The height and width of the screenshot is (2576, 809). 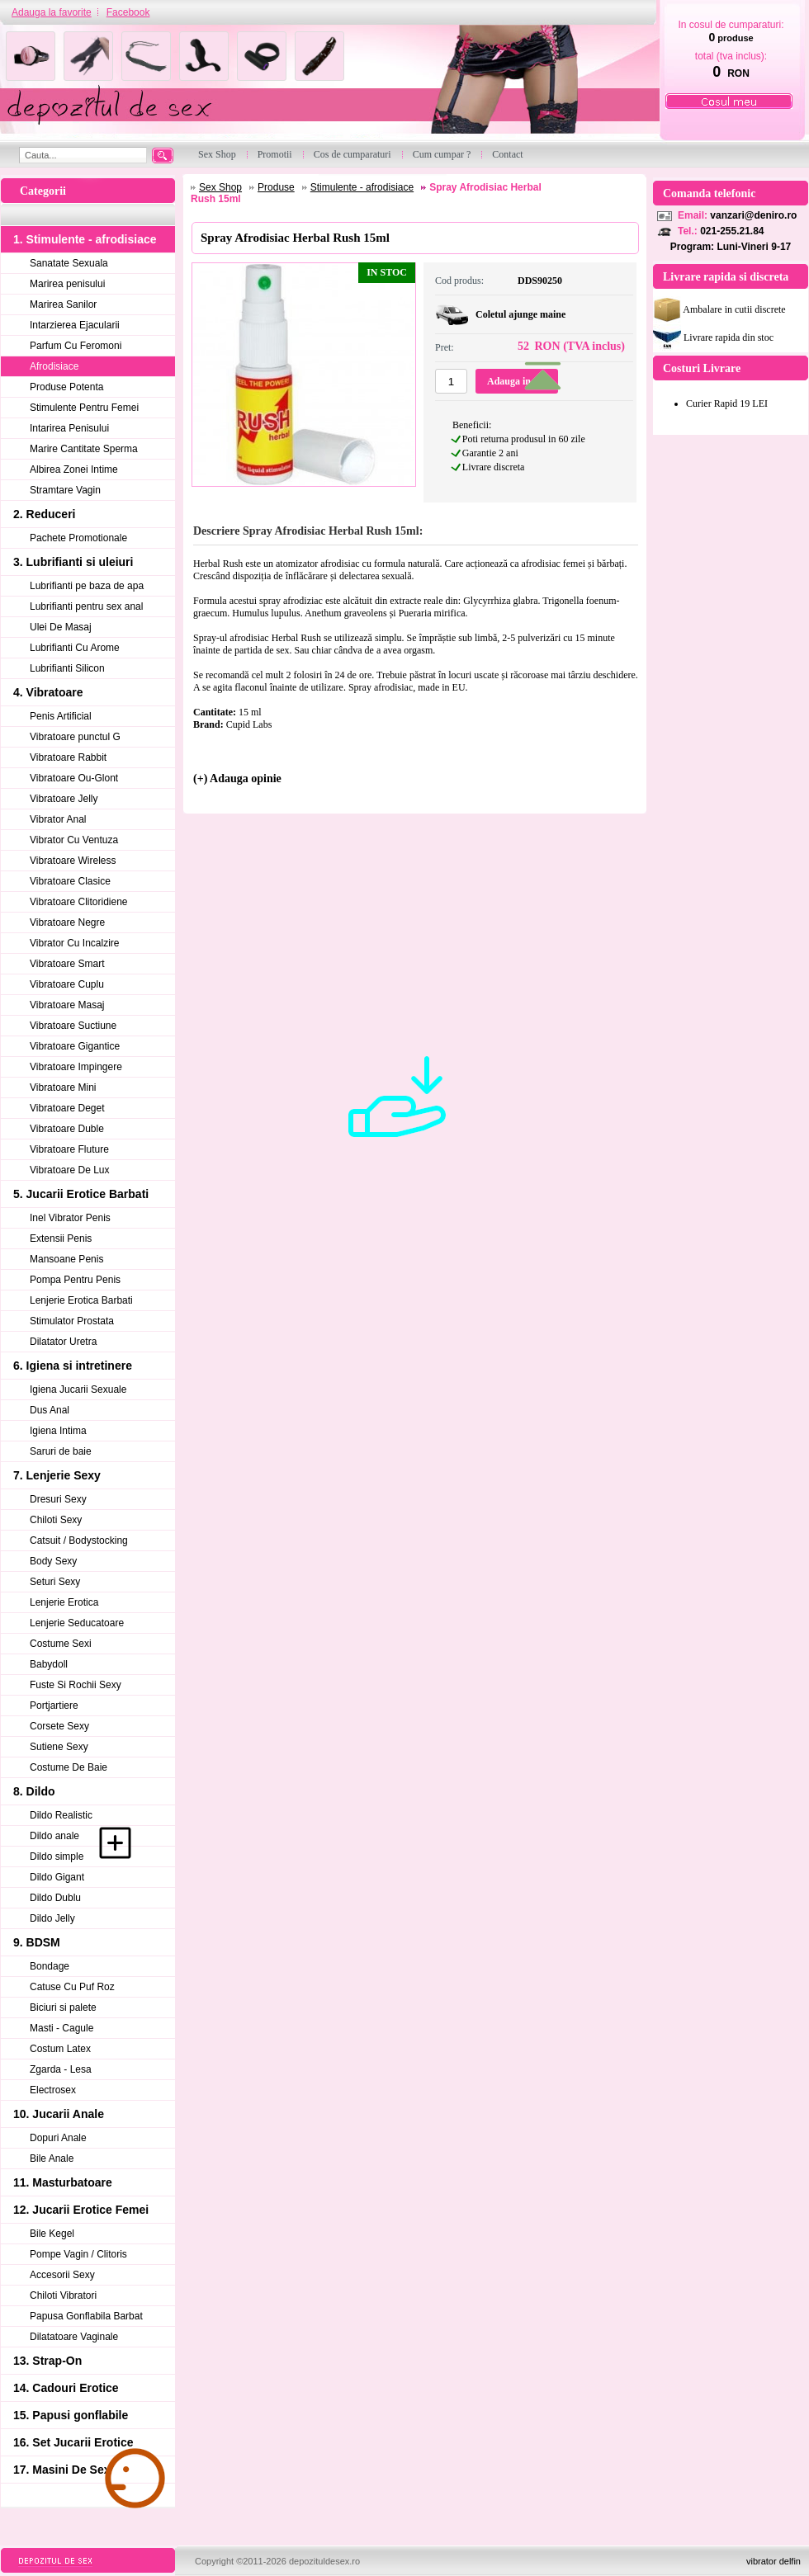 What do you see at coordinates (400, 1102) in the screenshot?
I see `receive or accept an incoming item` at bounding box center [400, 1102].